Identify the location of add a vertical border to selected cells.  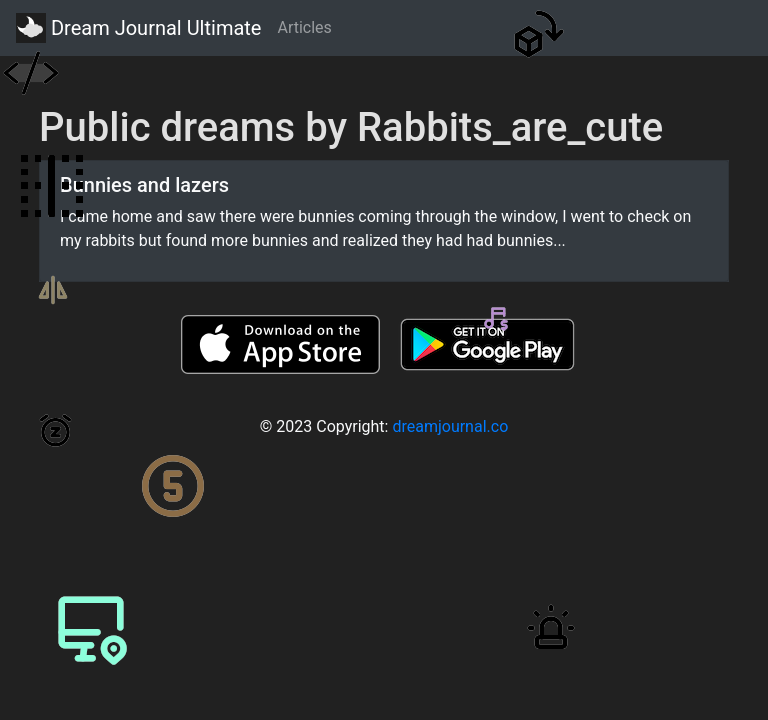
(52, 186).